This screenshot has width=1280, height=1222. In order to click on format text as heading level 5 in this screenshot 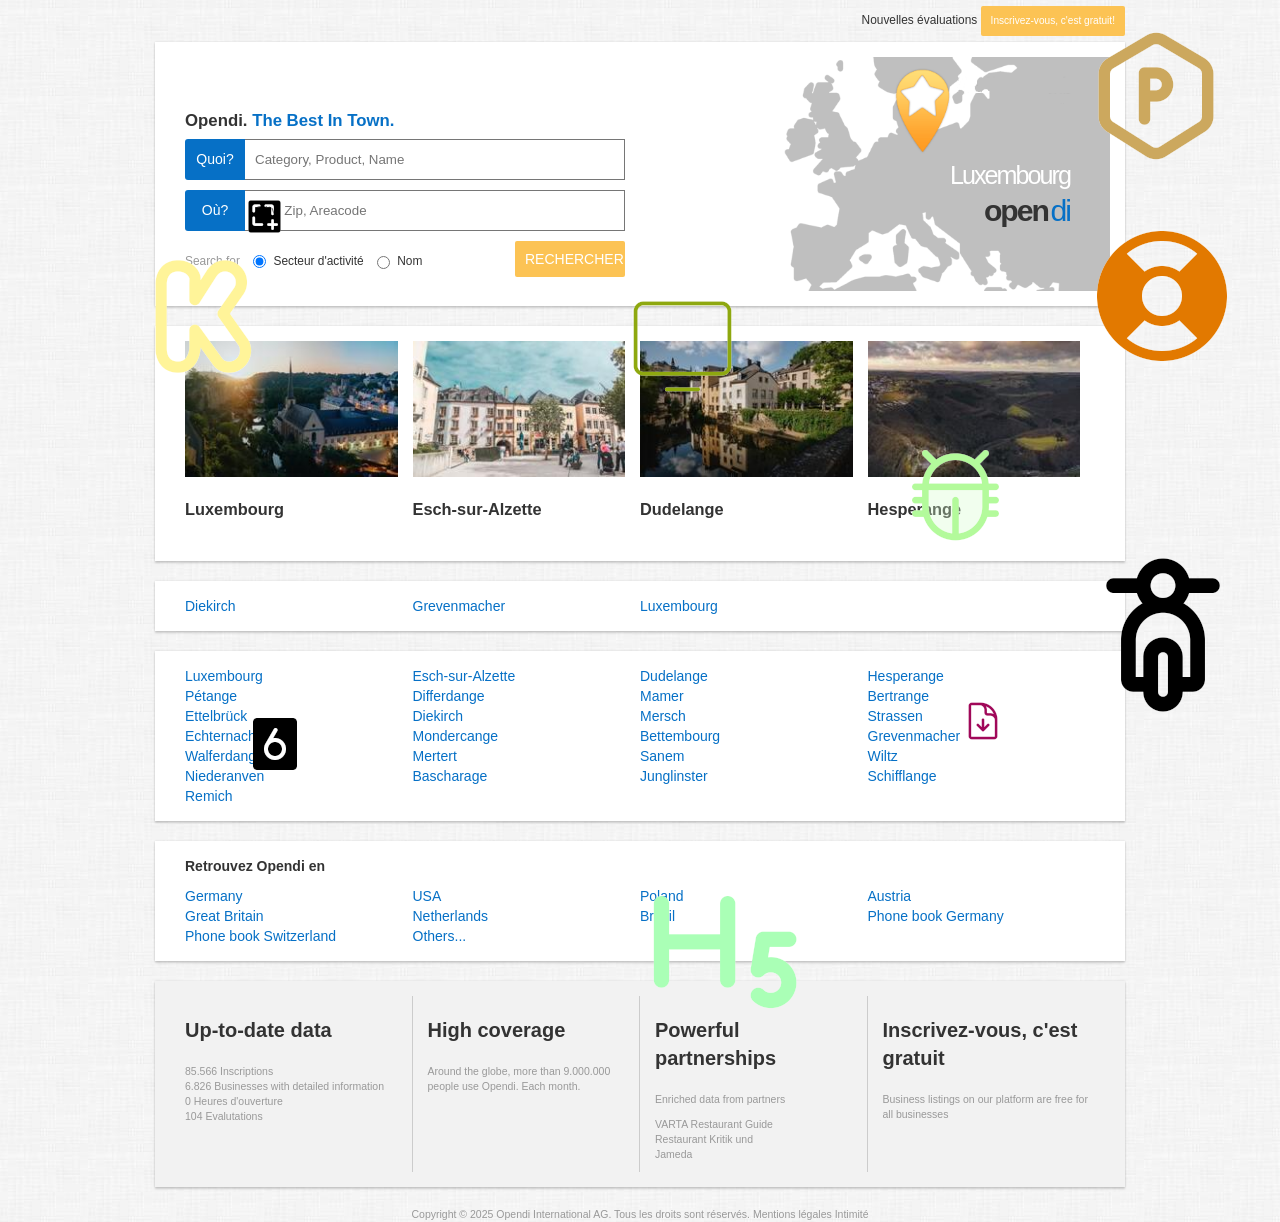, I will do `click(717, 949)`.